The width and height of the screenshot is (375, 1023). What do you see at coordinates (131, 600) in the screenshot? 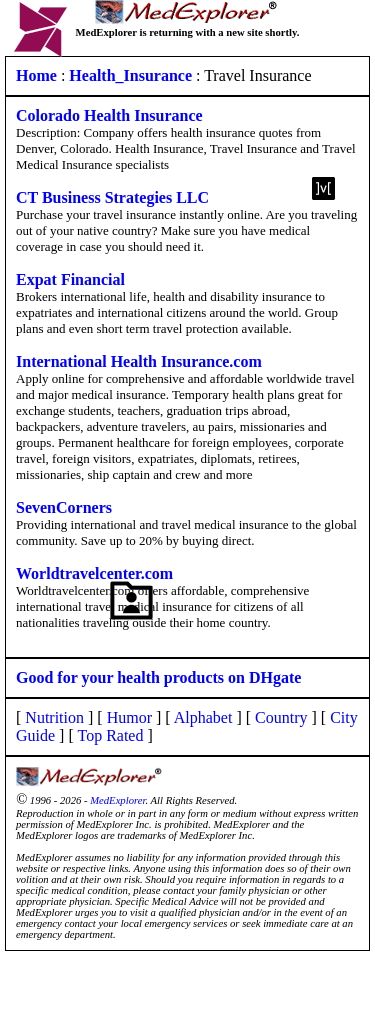
I see `access user profile documents` at bounding box center [131, 600].